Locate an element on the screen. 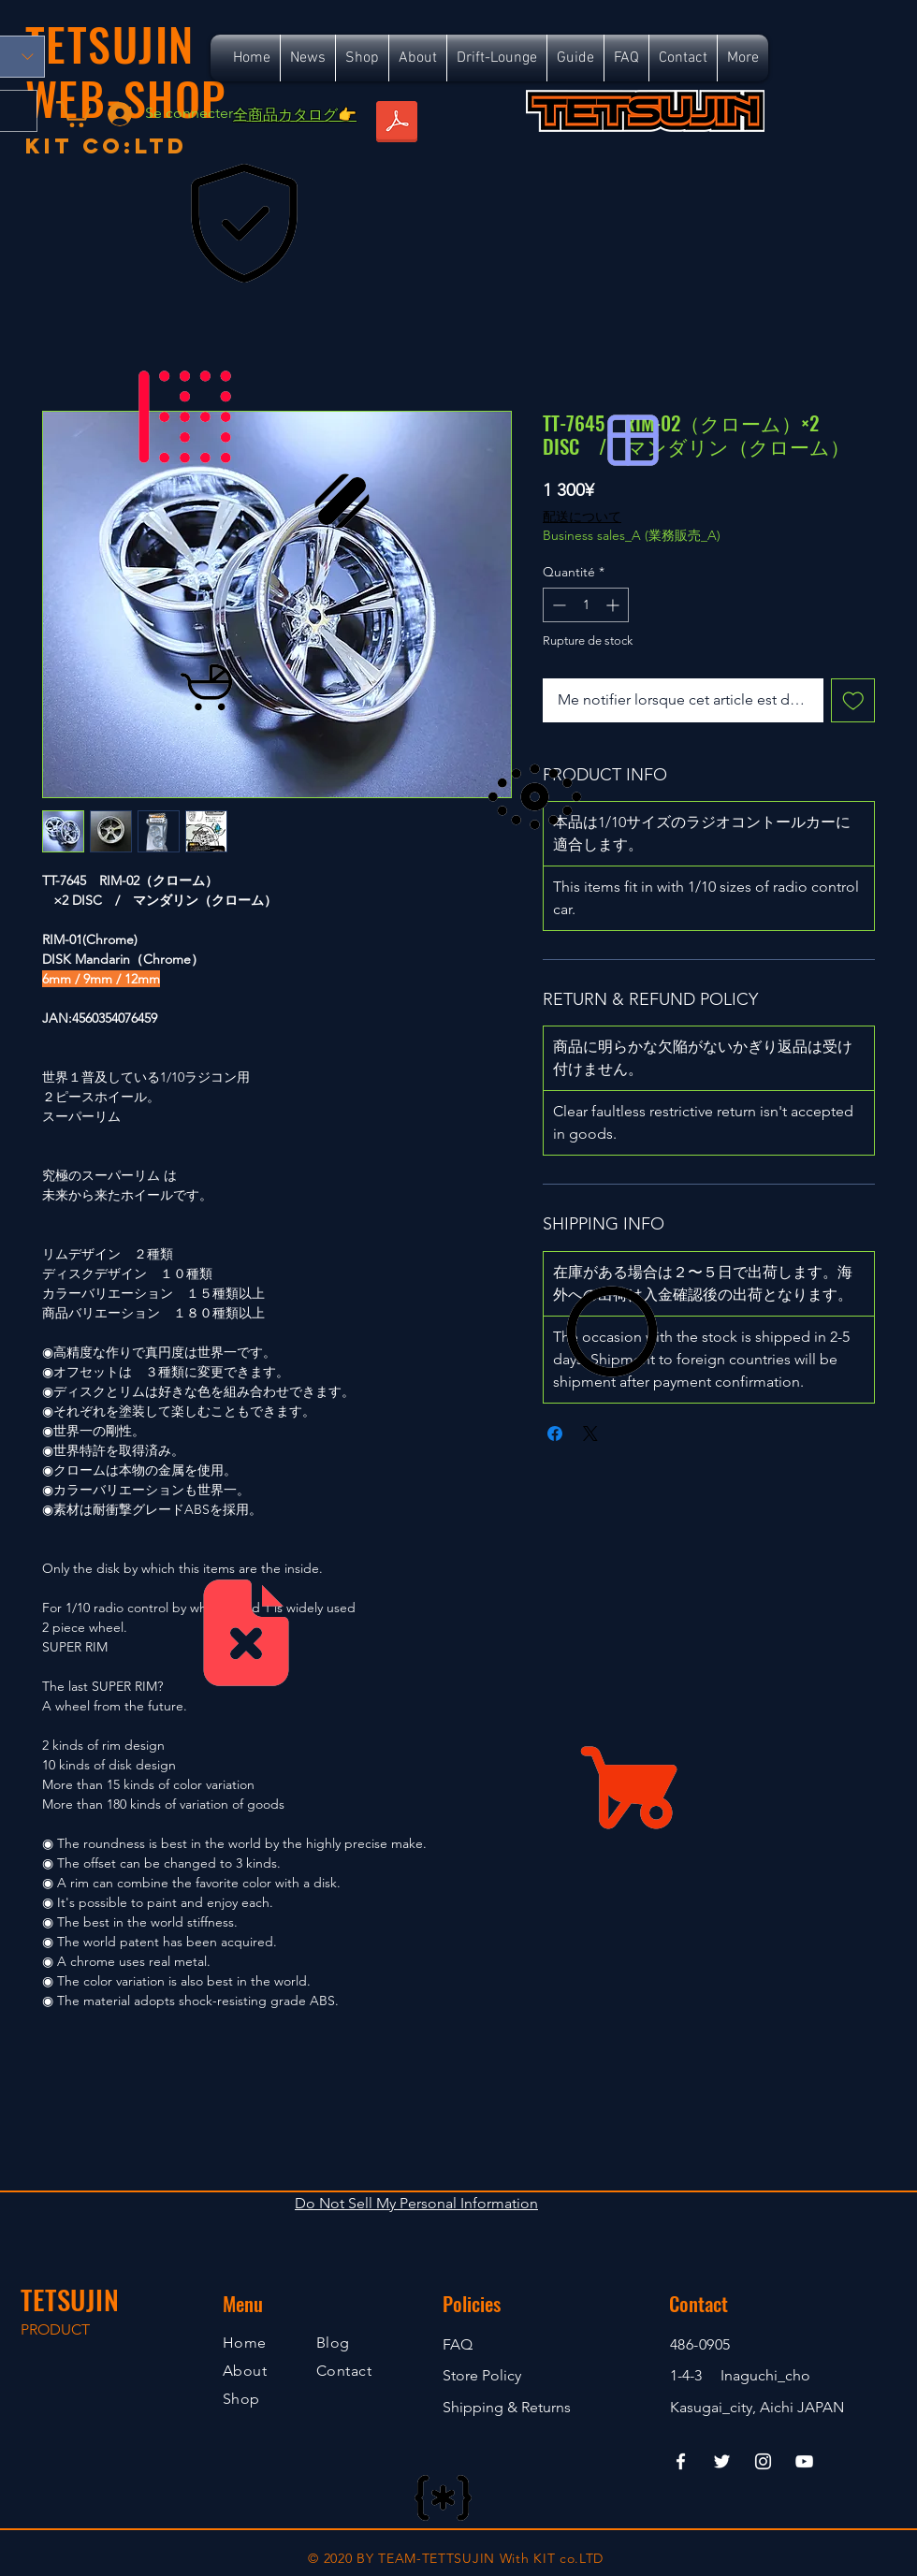 This screenshot has width=917, height=2576. preview mode with limited visibility is located at coordinates (534, 796).